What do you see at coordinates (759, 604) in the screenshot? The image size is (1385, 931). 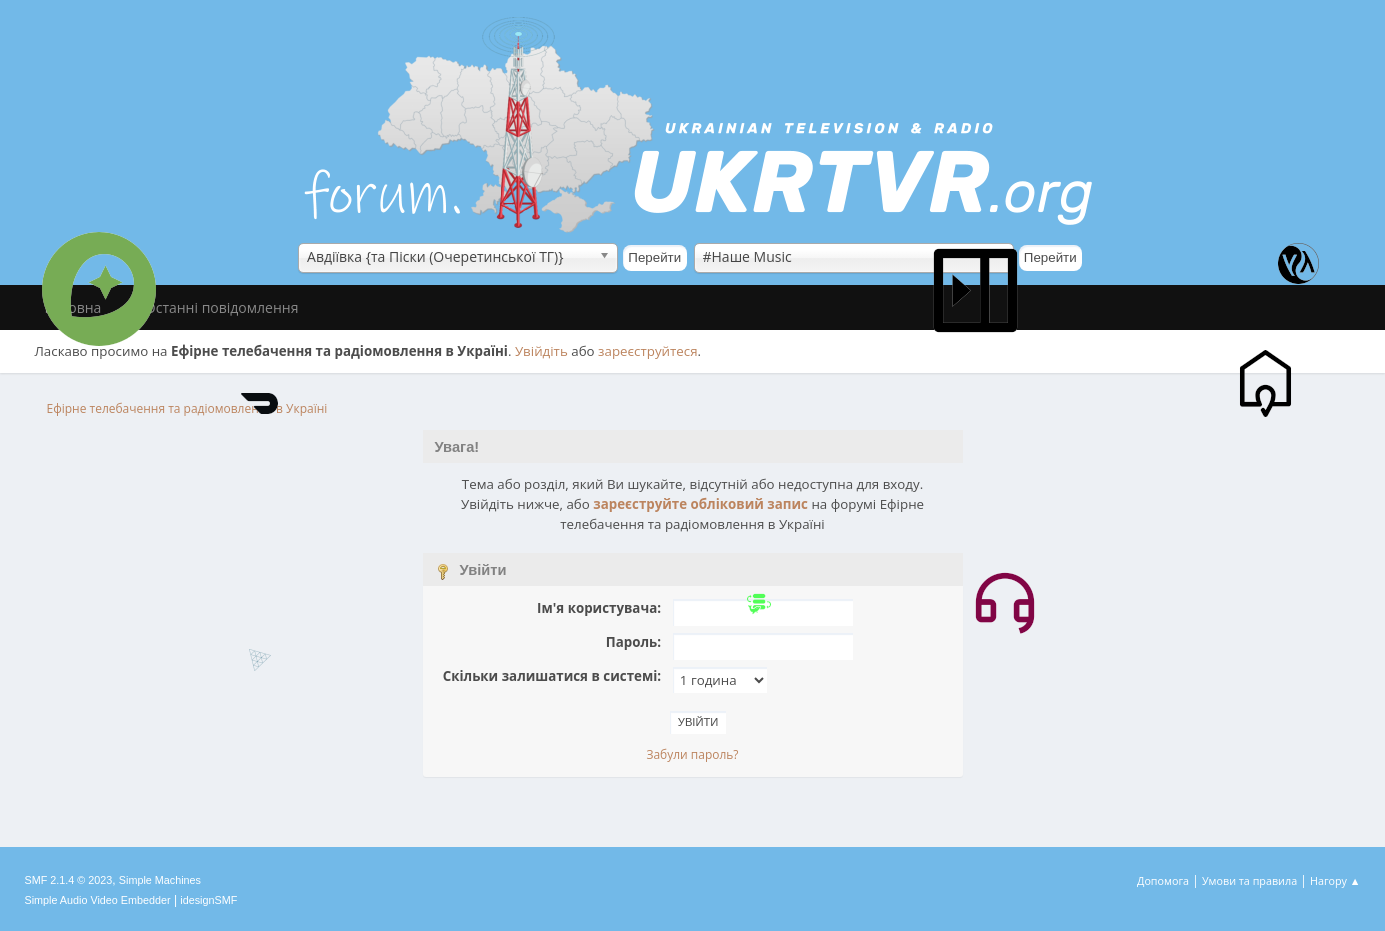 I see `apache dolphinscheduler logo` at bounding box center [759, 604].